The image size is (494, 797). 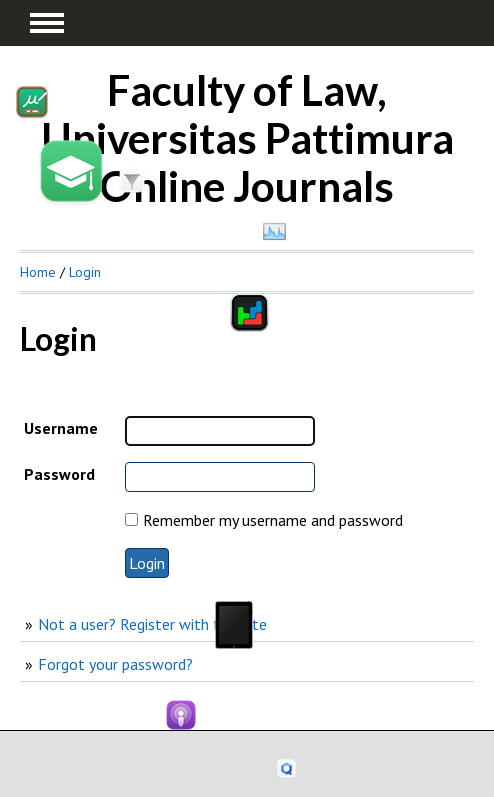 What do you see at coordinates (234, 625) in the screenshot?
I see `iPad device icon` at bounding box center [234, 625].